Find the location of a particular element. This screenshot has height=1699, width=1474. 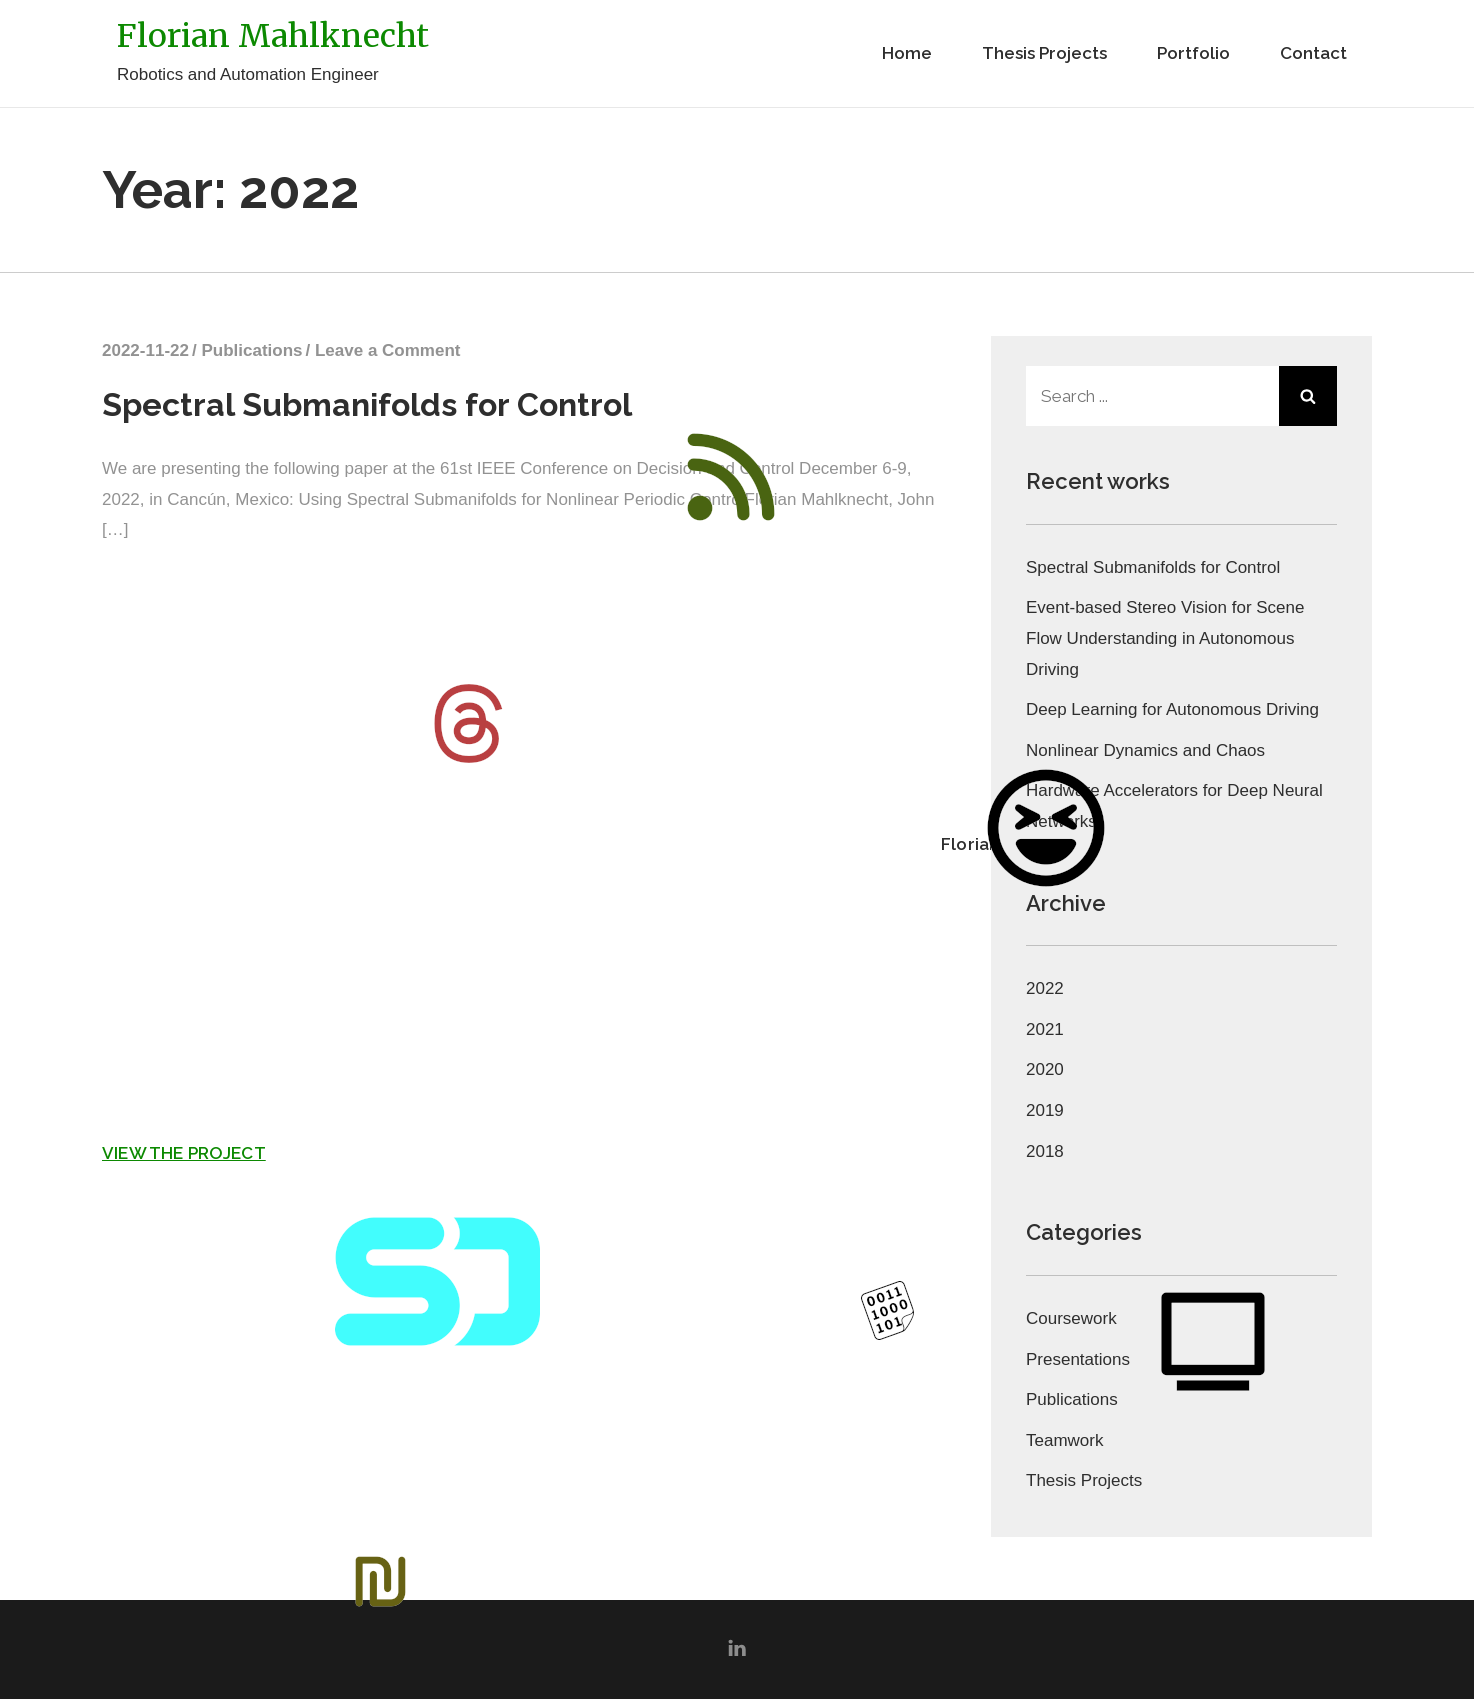

open the Threads app is located at coordinates (468, 723).